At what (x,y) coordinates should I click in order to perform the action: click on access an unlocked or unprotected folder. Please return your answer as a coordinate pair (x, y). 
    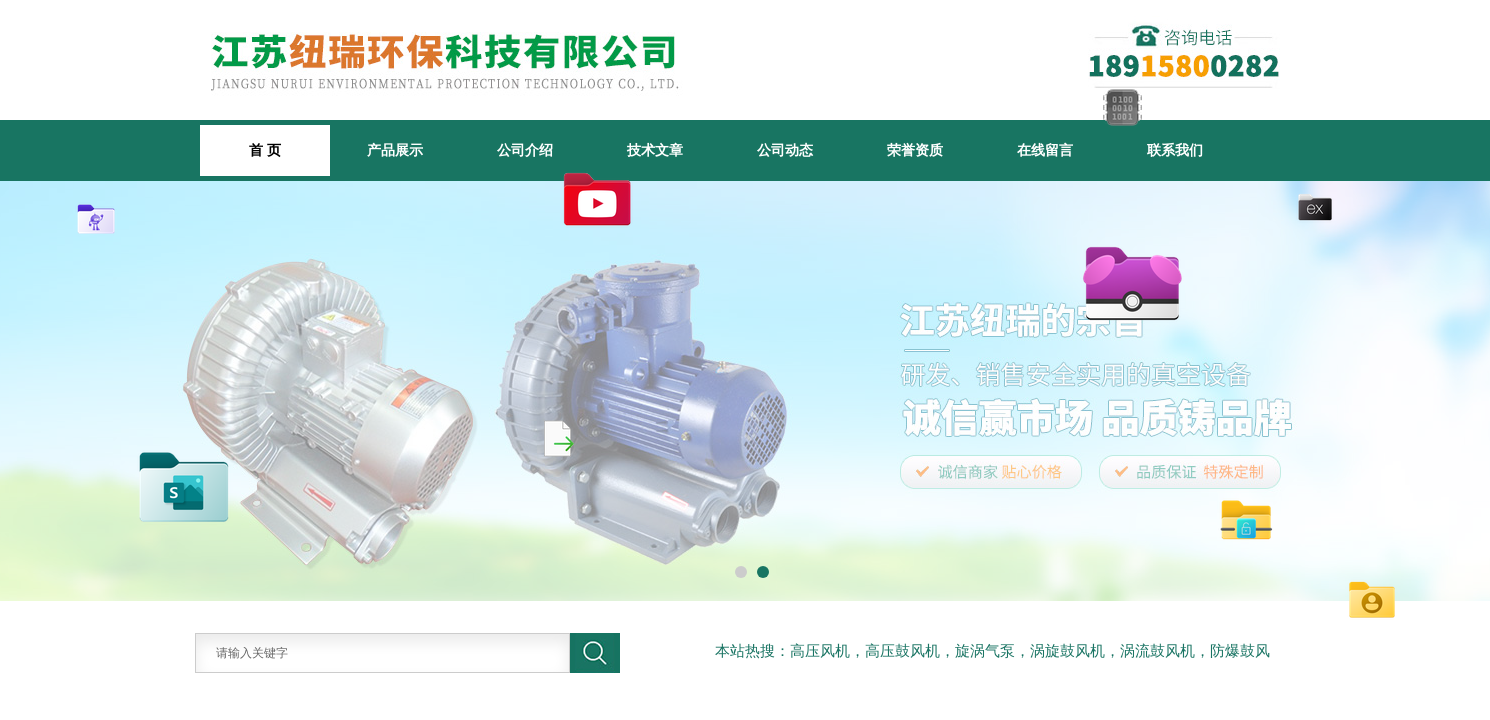
    Looking at the image, I should click on (1246, 521).